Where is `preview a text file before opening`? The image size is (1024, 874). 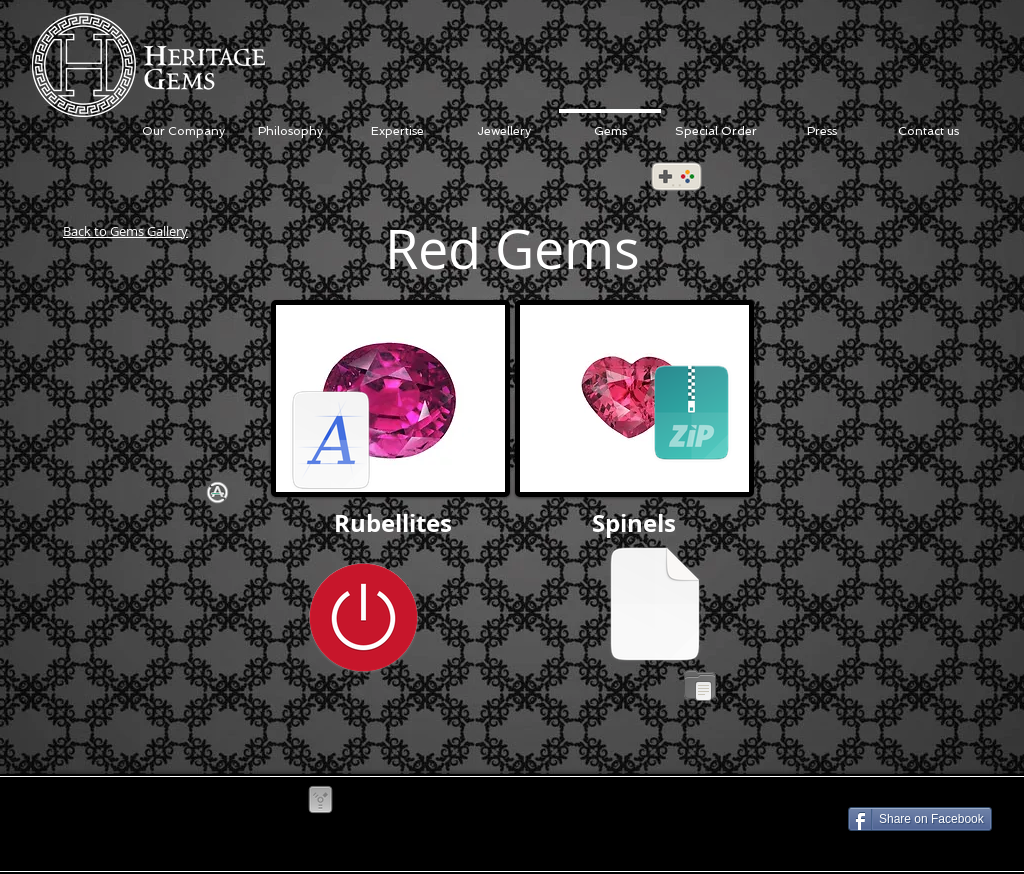 preview a text file before opening is located at coordinates (655, 604).